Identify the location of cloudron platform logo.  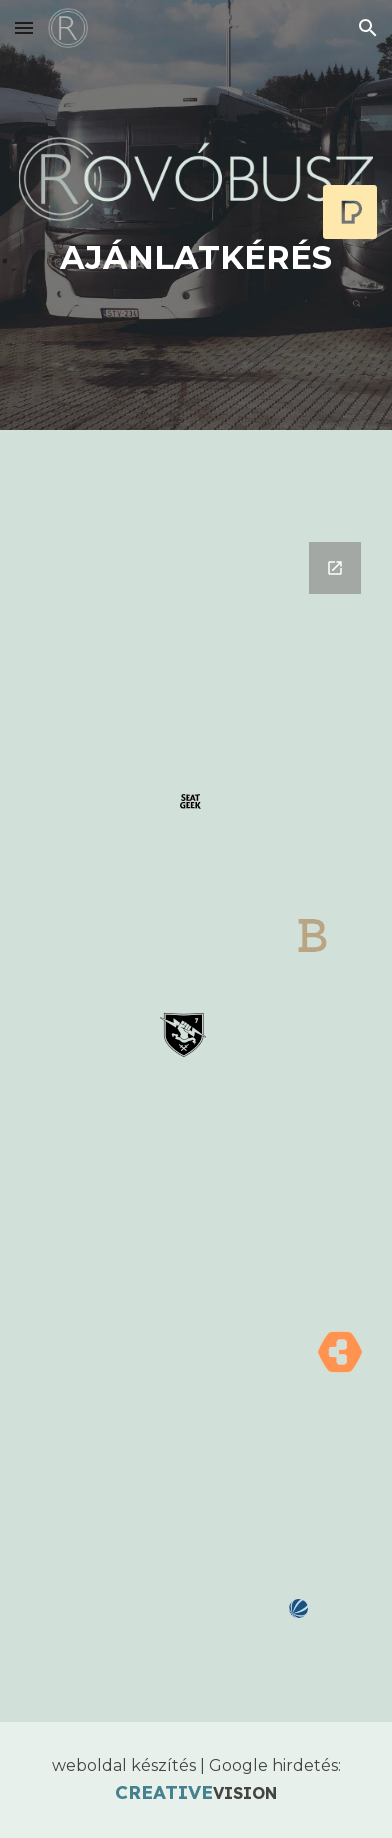
(340, 1352).